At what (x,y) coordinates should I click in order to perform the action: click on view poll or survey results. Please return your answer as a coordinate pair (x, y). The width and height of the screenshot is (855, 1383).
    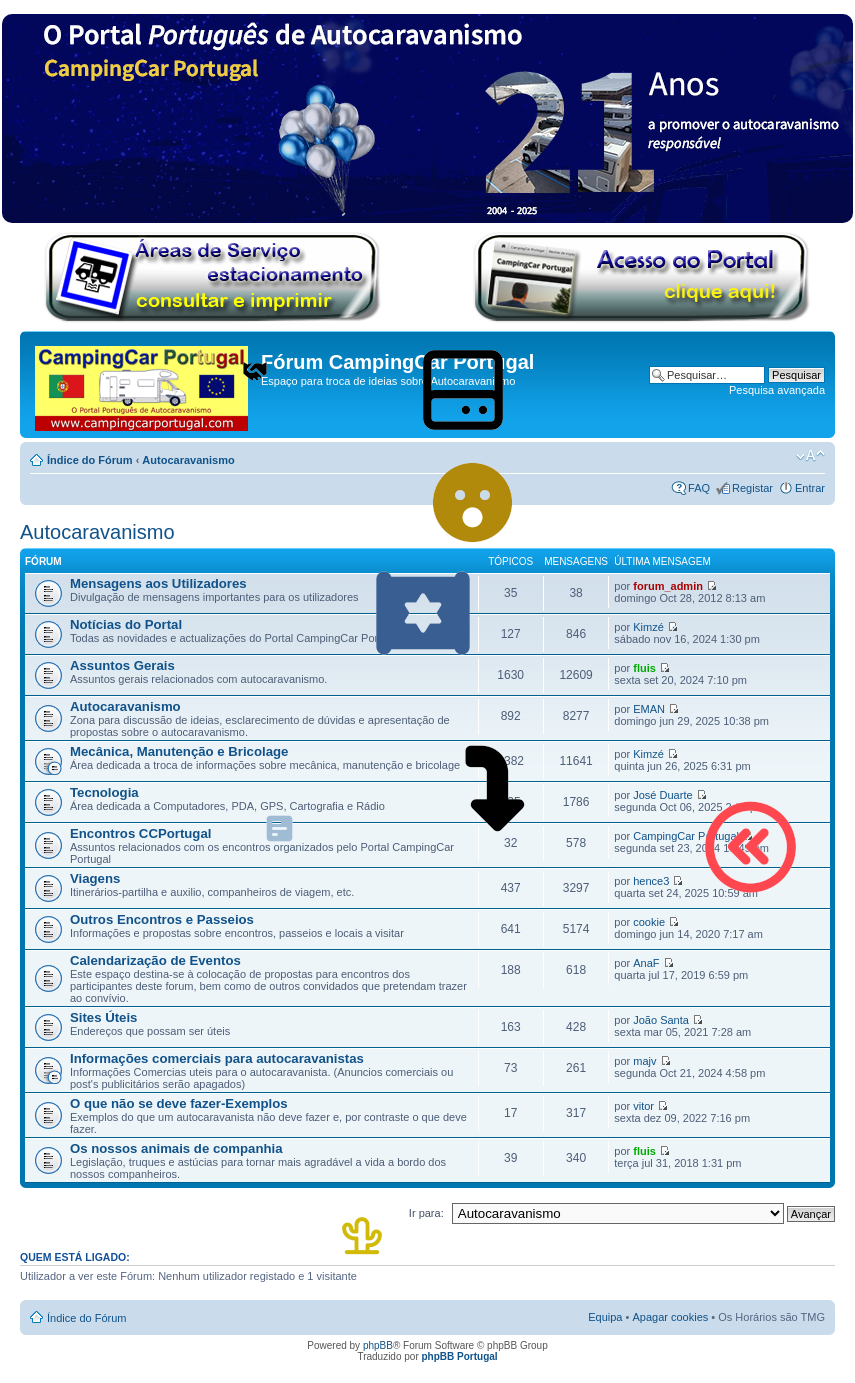
    Looking at the image, I should click on (279, 828).